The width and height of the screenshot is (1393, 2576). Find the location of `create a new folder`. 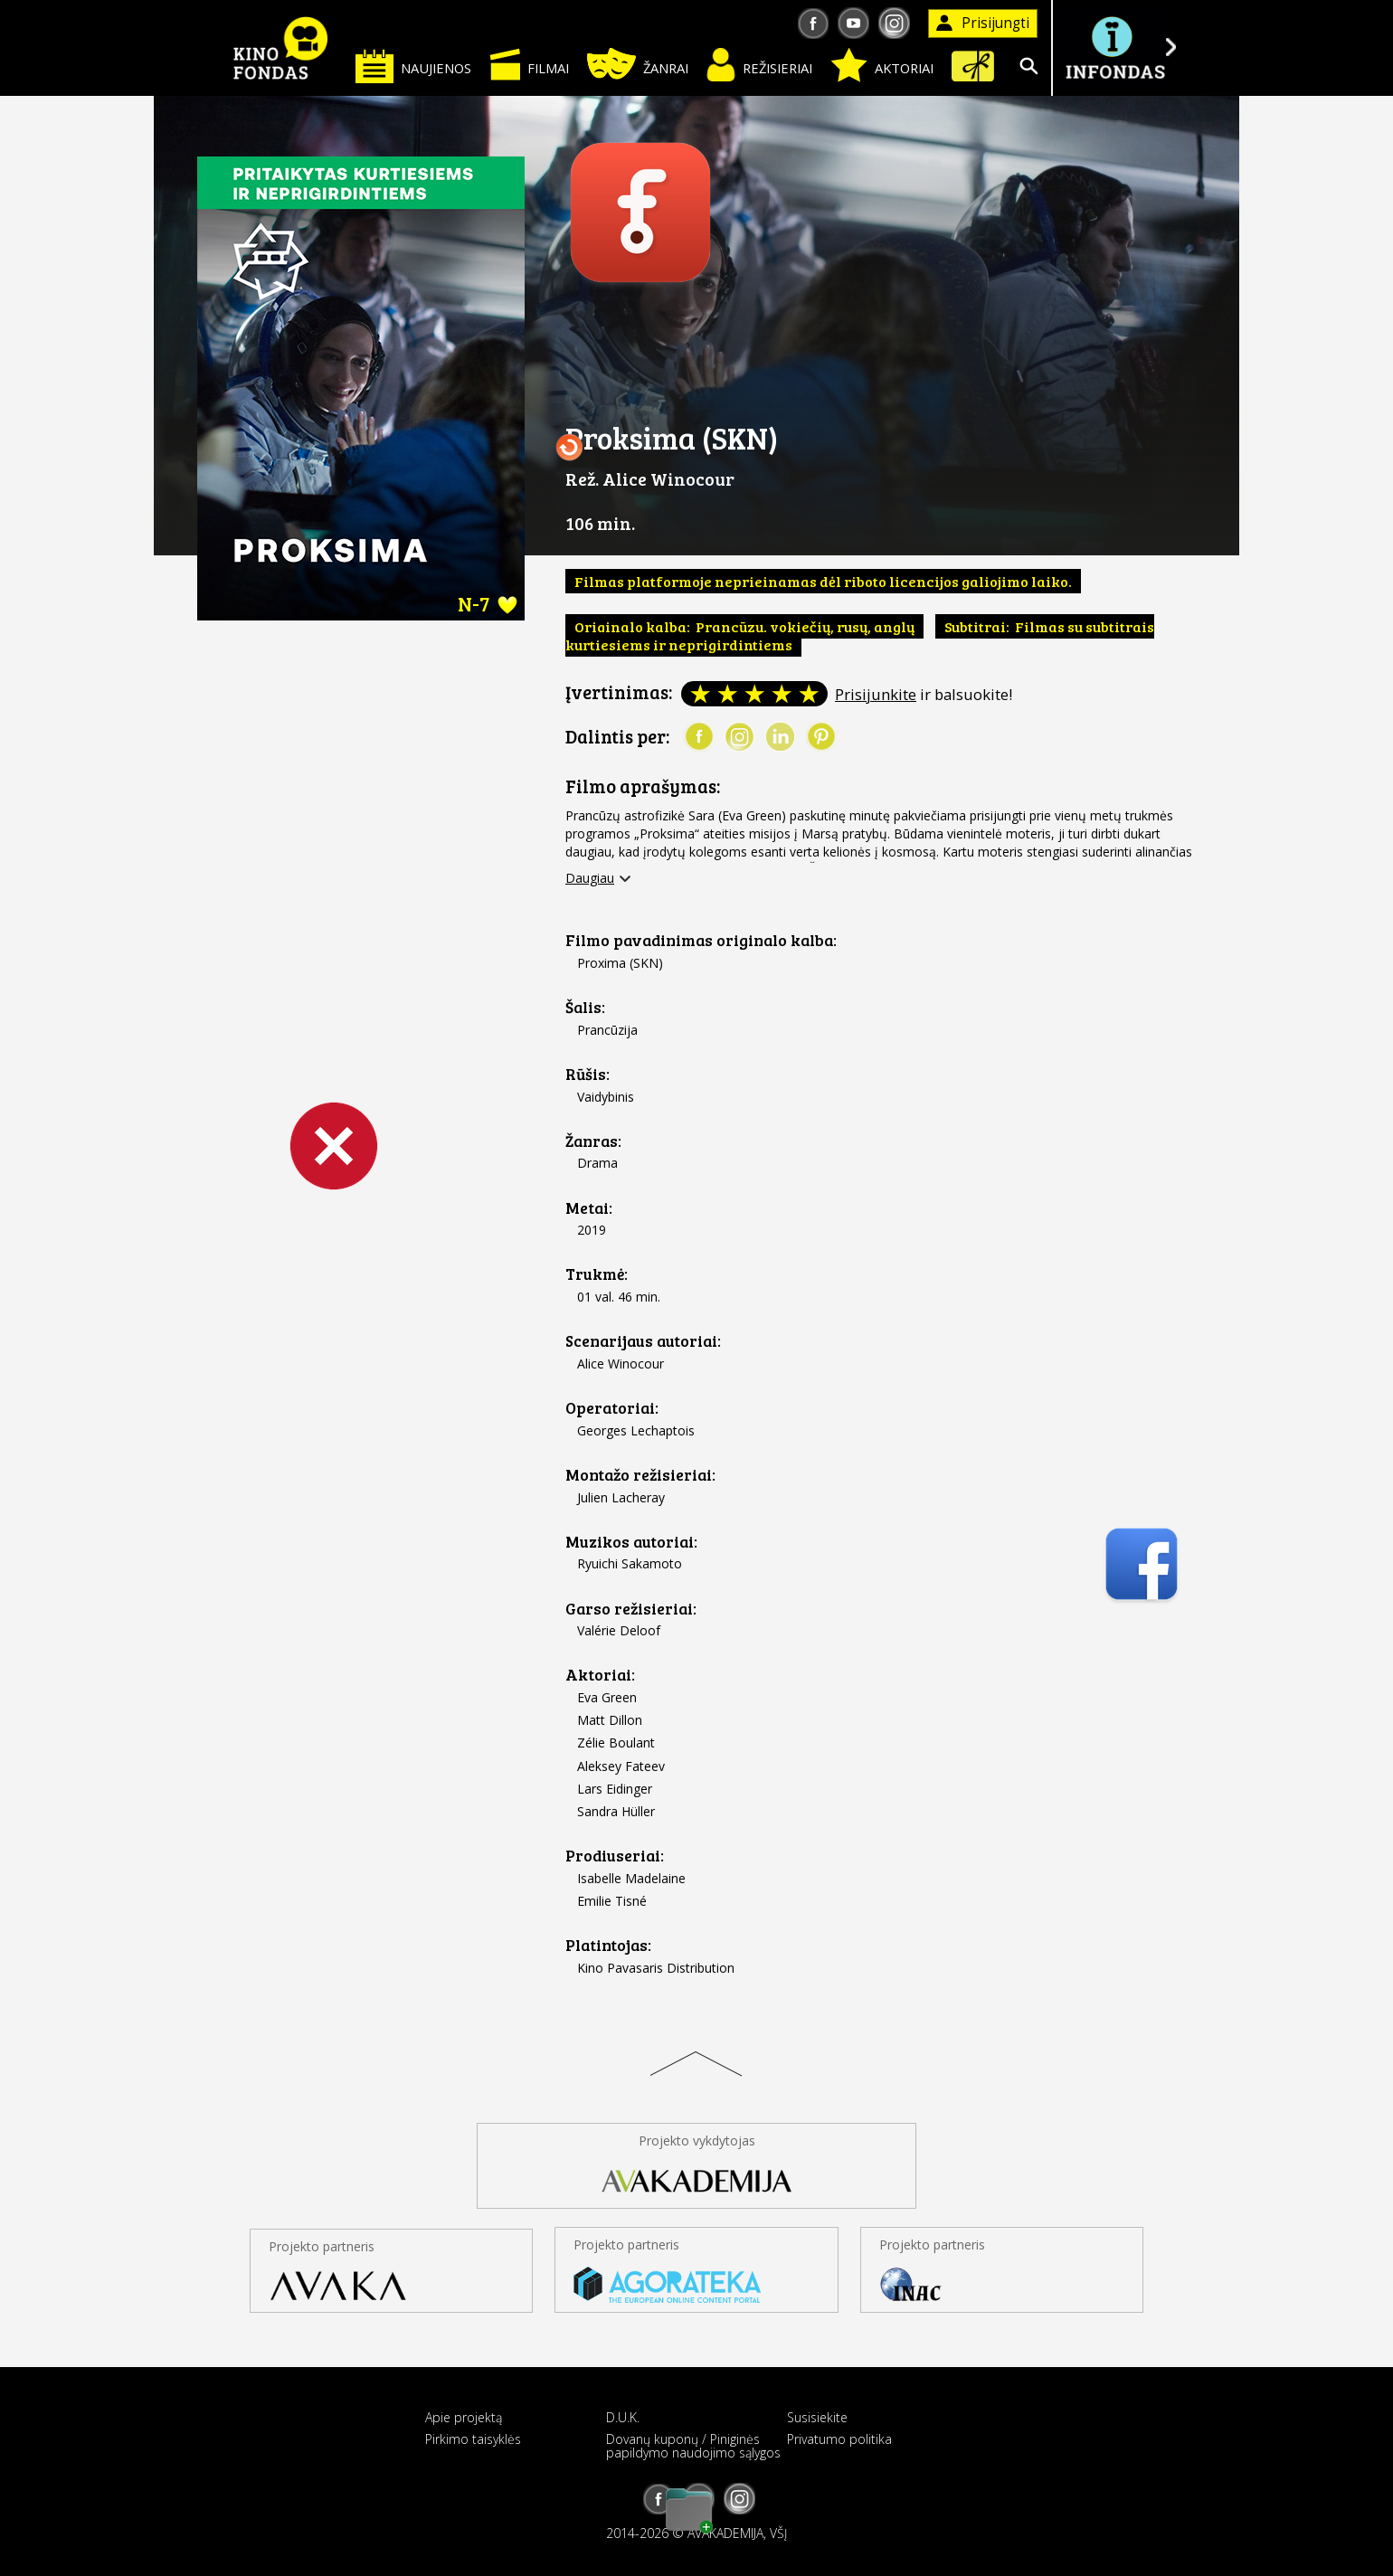

create a new folder is located at coordinates (688, 2509).